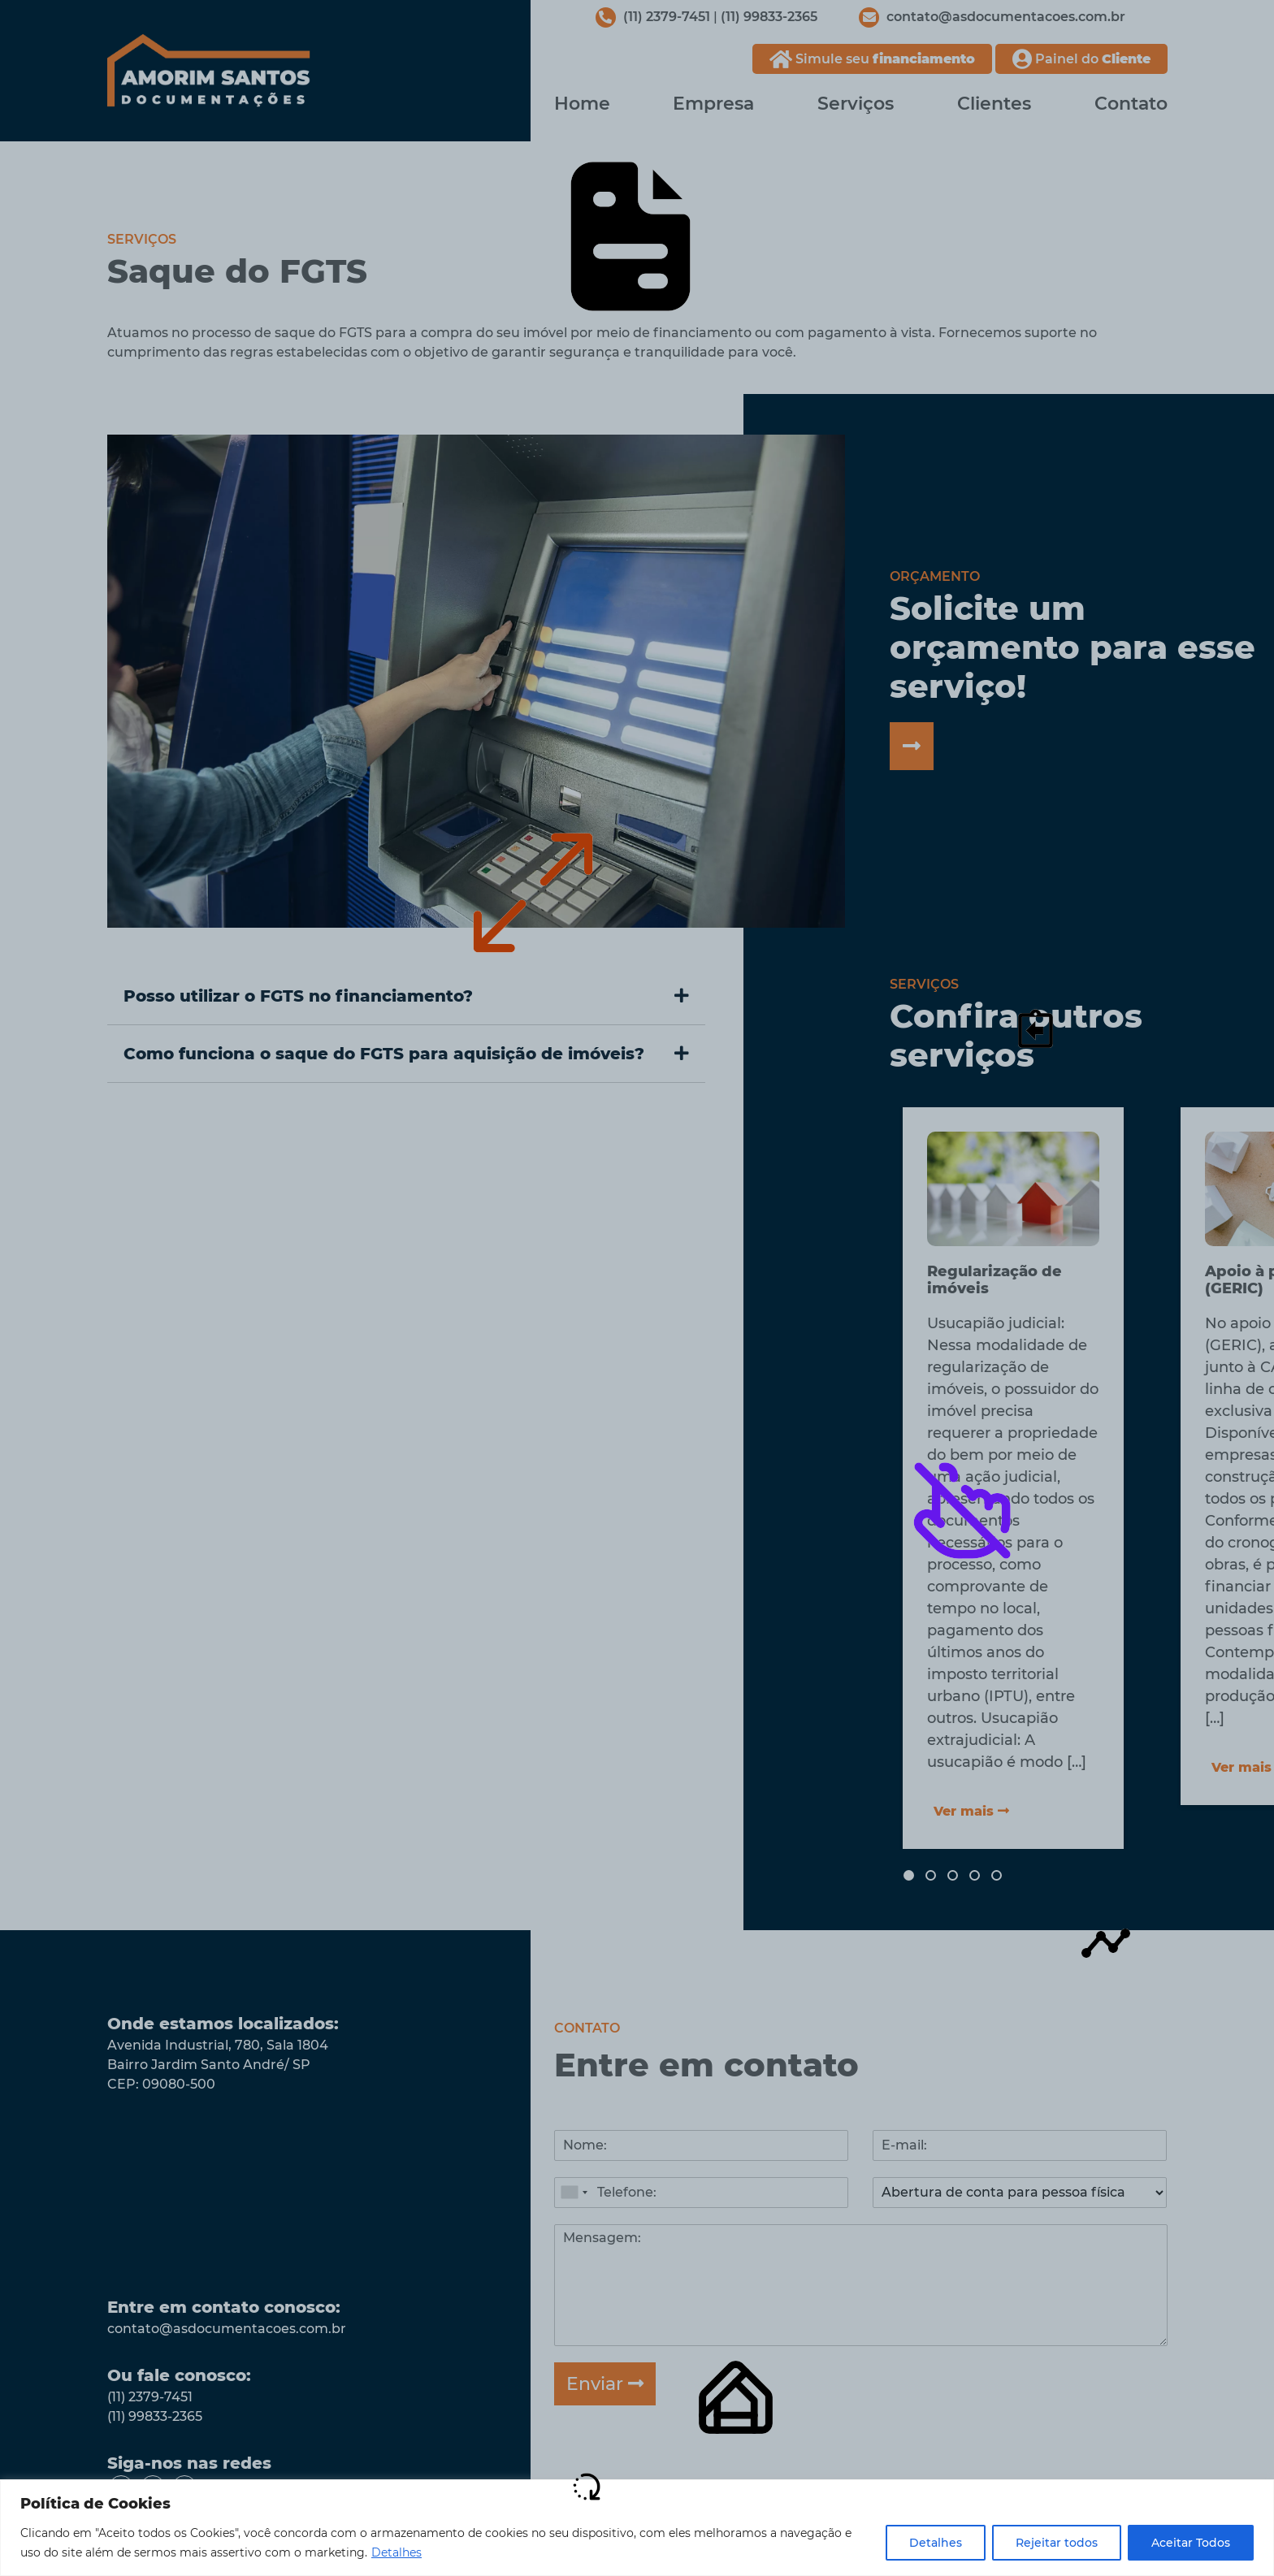 The width and height of the screenshot is (1274, 2576). What do you see at coordinates (630, 236) in the screenshot?
I see `view invoice or billing document` at bounding box center [630, 236].